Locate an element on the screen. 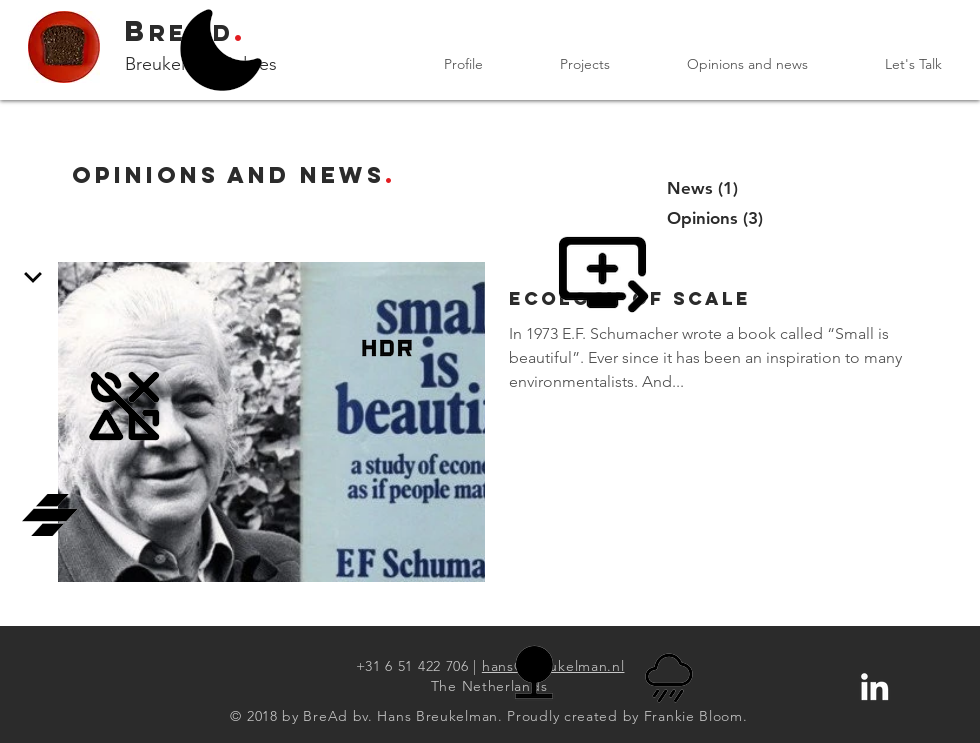  disable icon display is located at coordinates (125, 406).